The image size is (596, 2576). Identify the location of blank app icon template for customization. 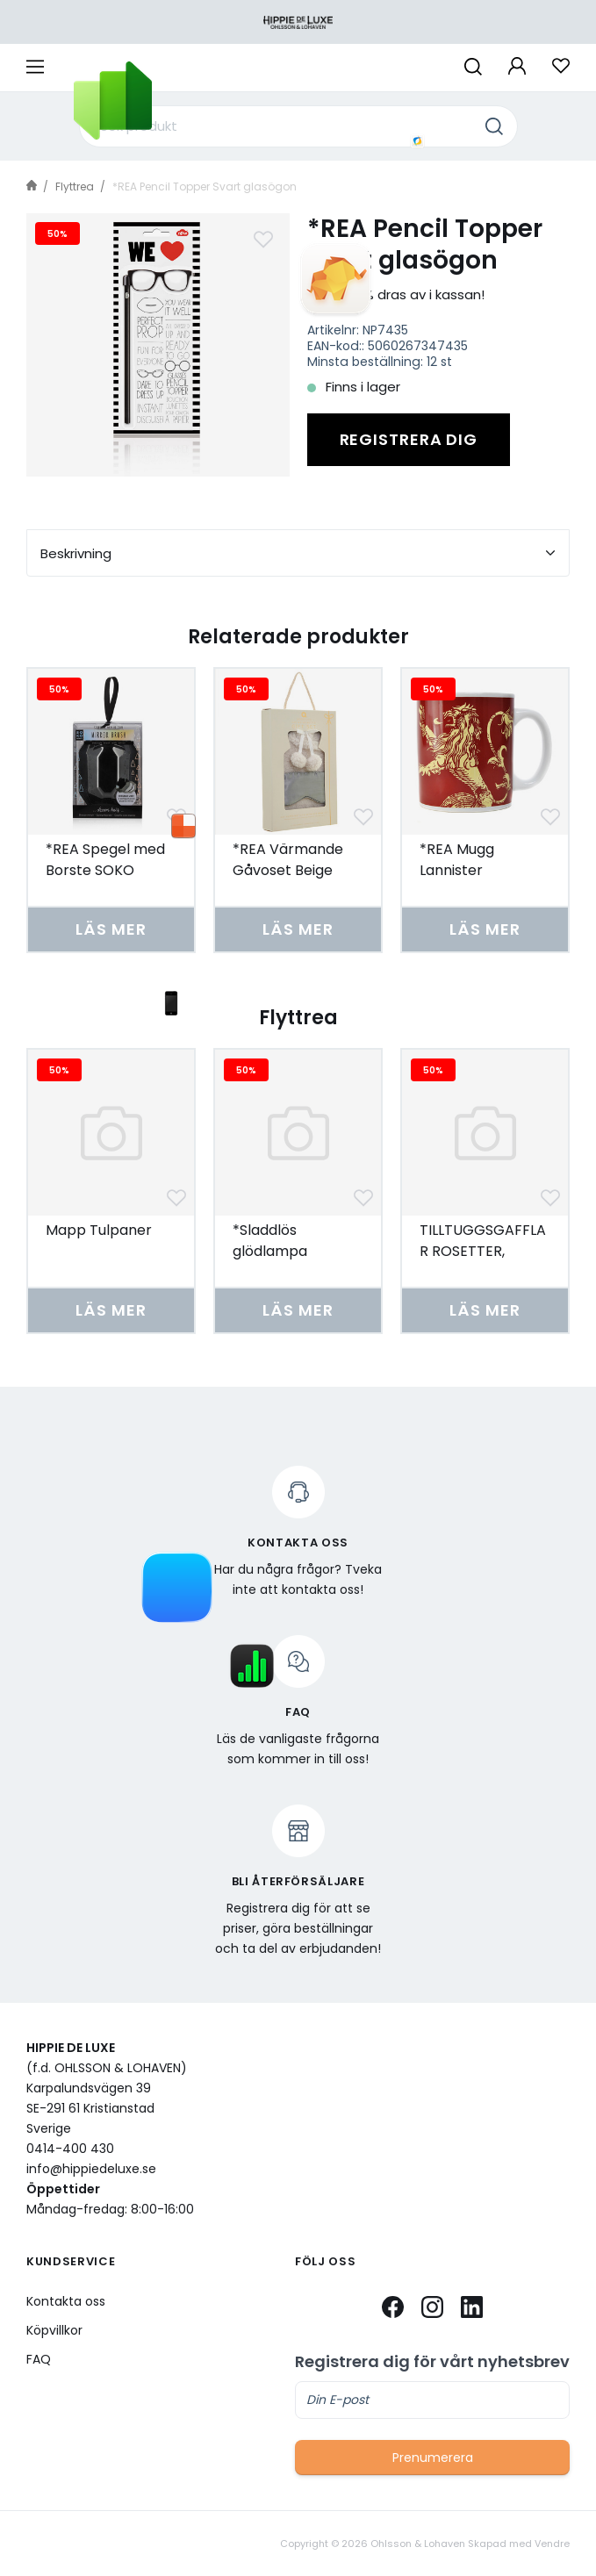
(176, 1587).